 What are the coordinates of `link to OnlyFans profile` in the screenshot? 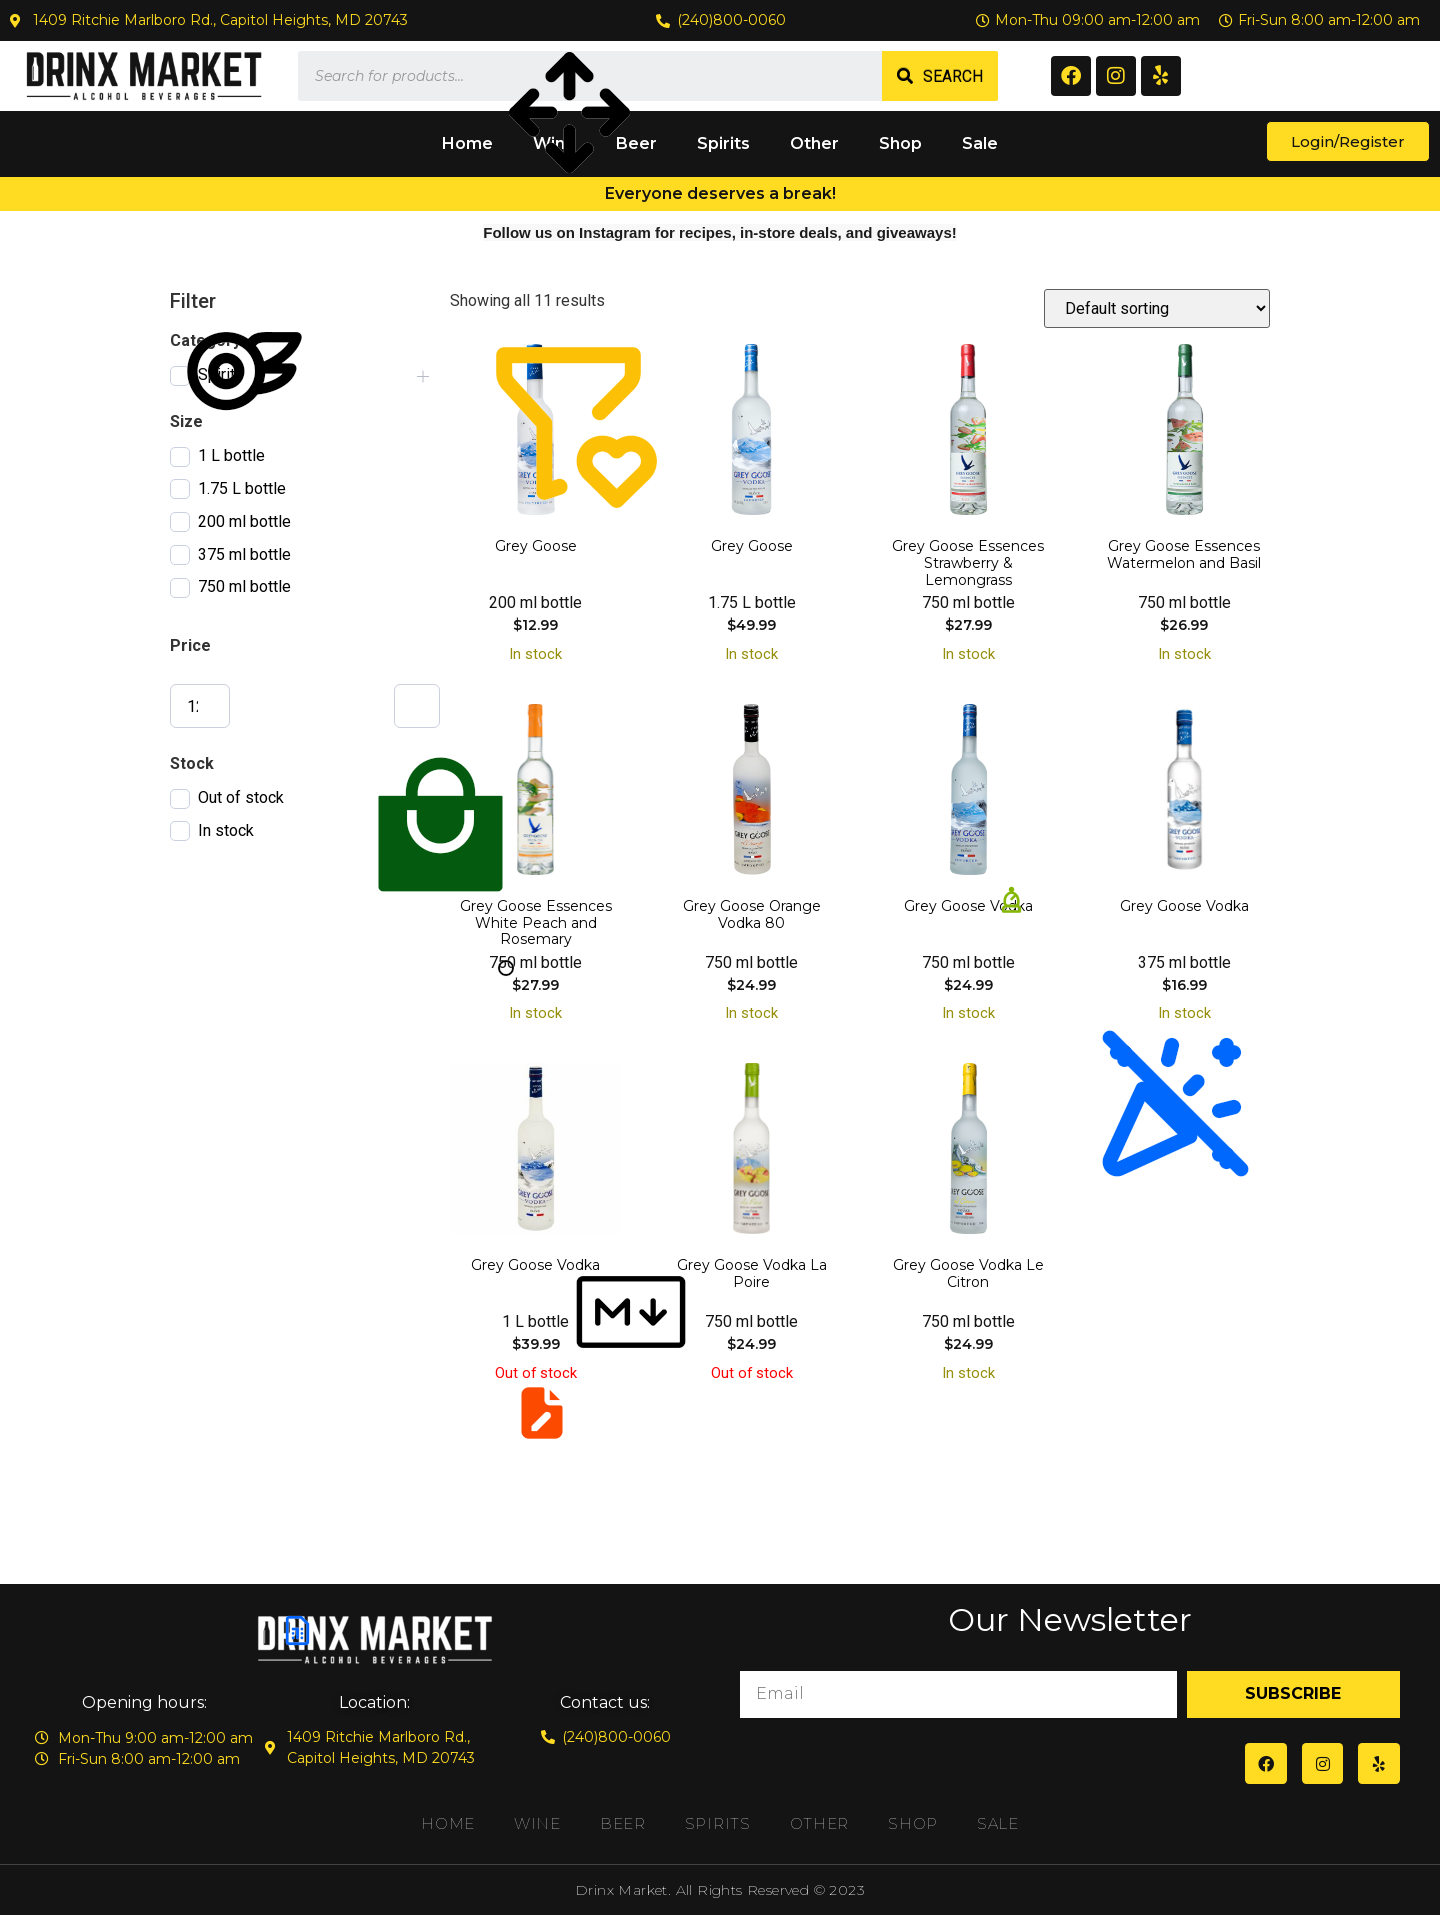 It's located at (244, 368).